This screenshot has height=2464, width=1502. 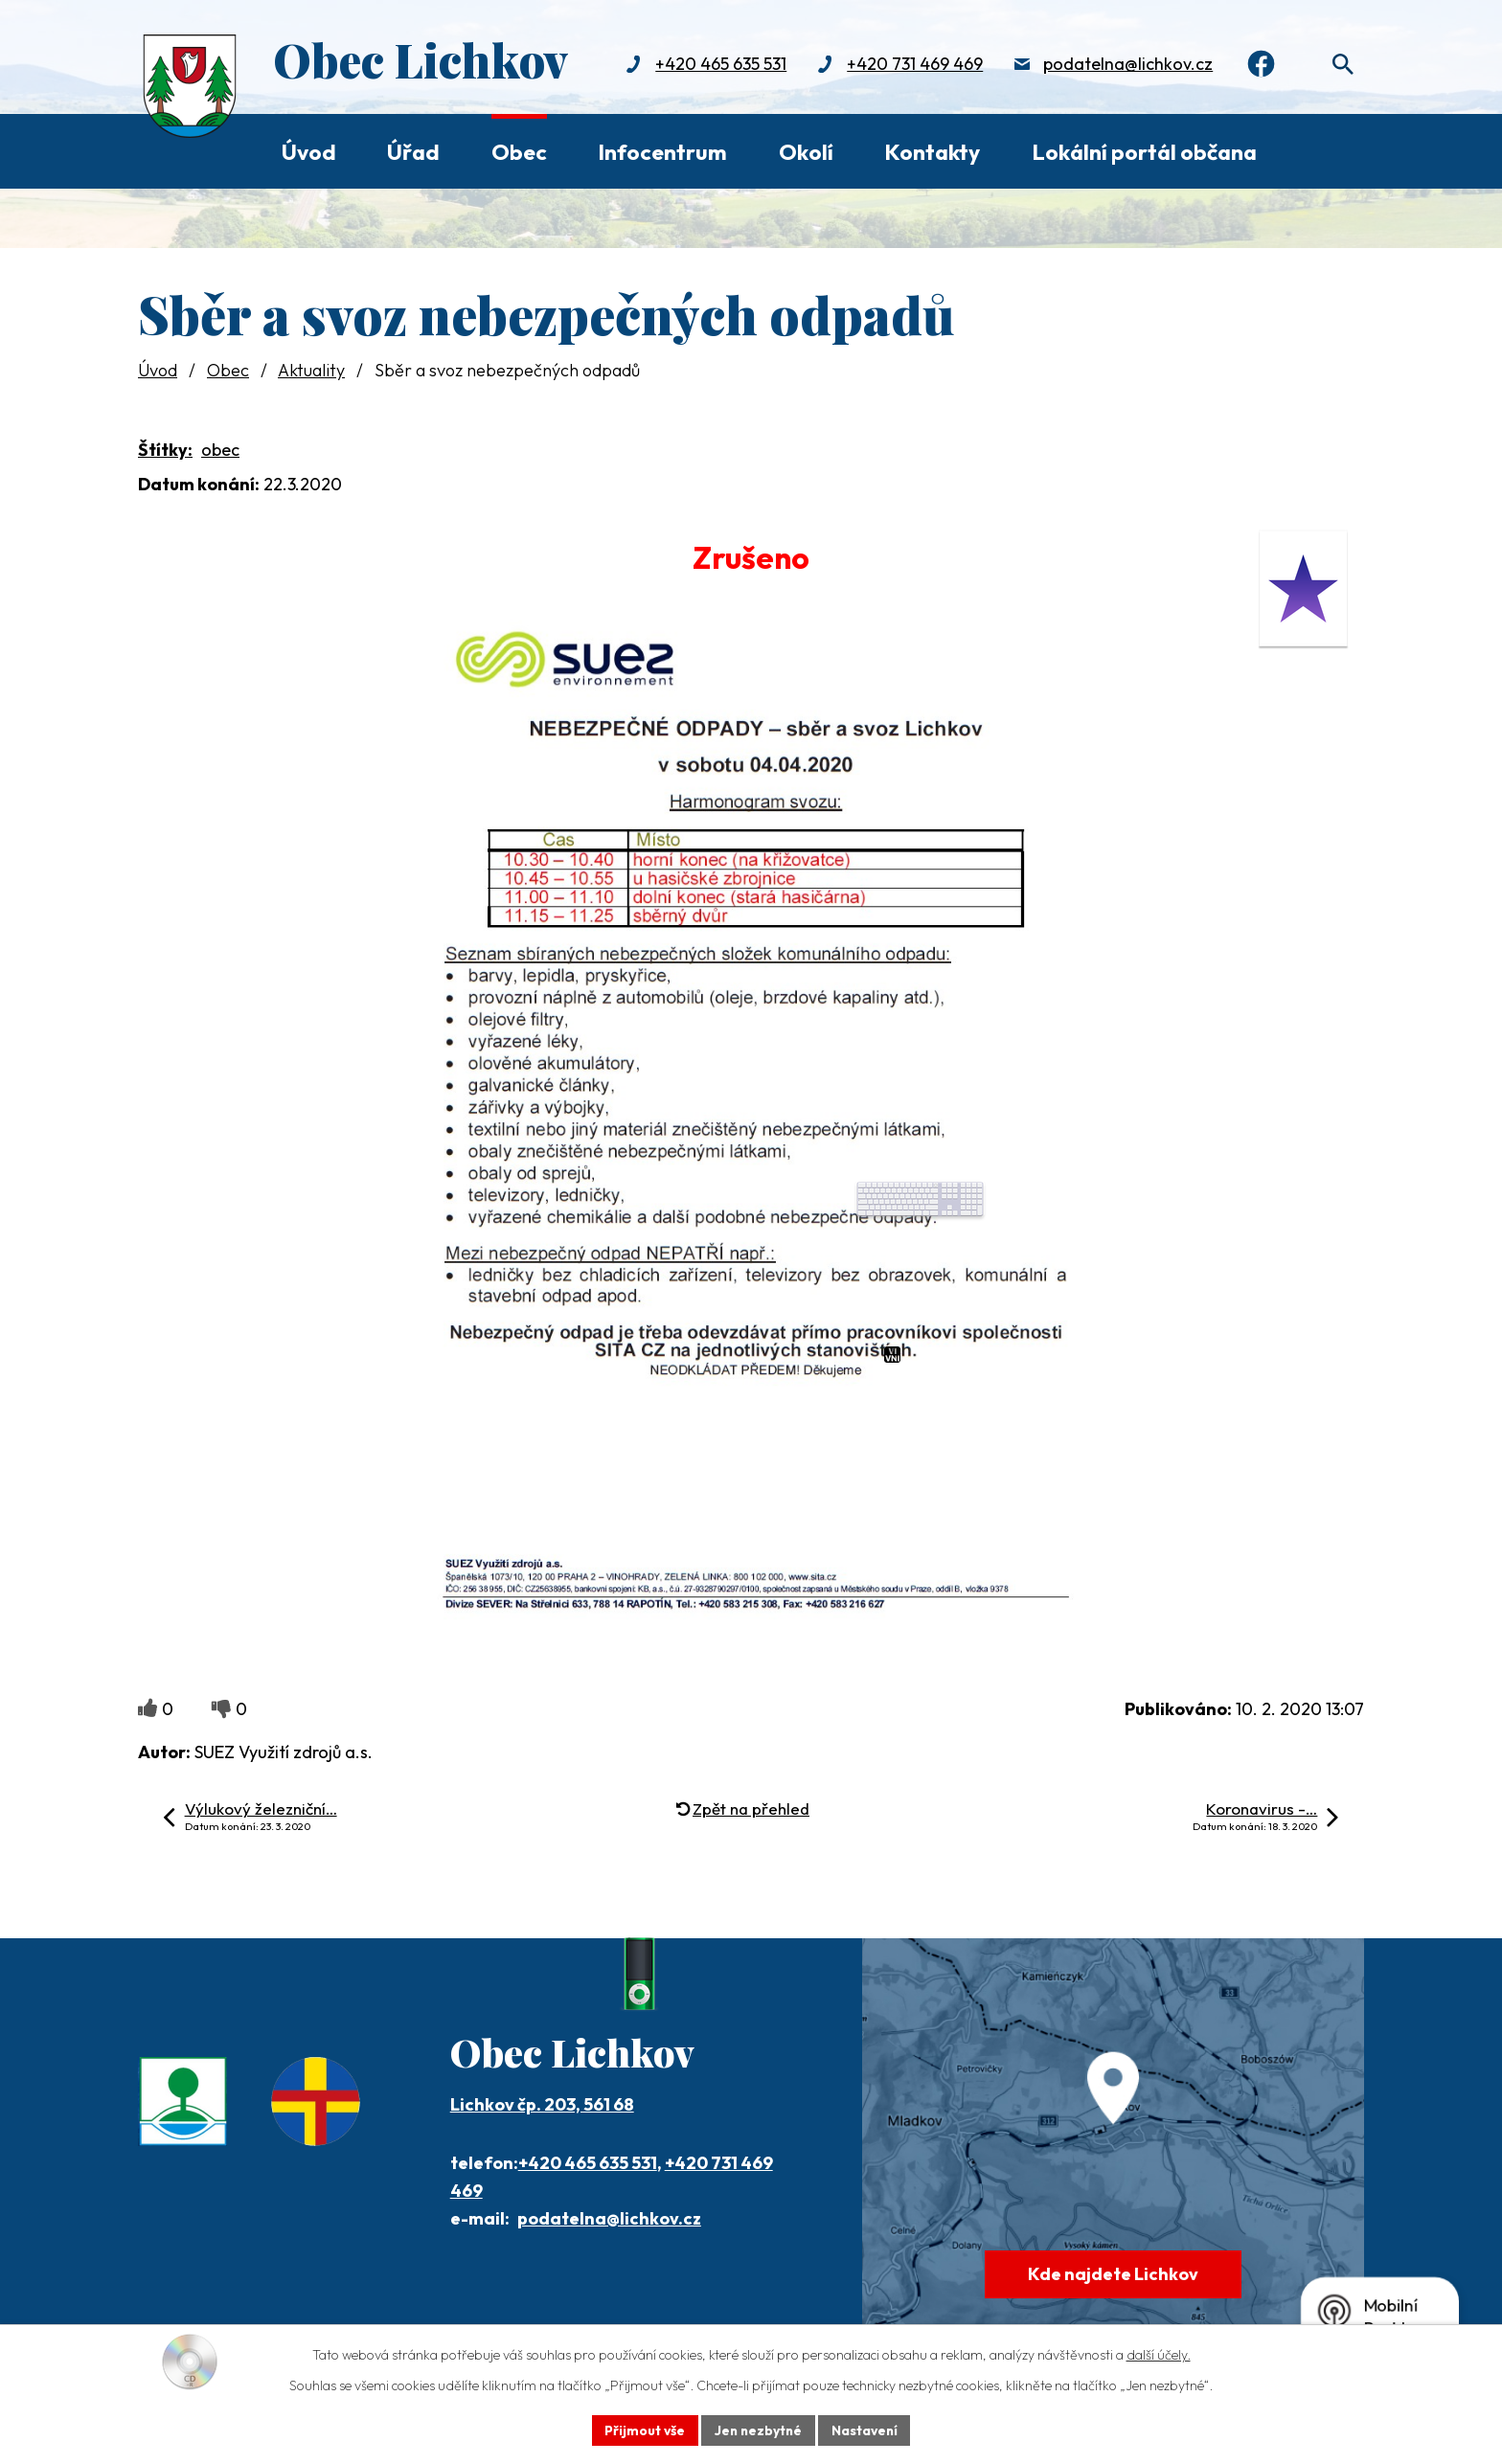 What do you see at coordinates (892, 1354) in the screenshot?
I see `switch to vietnamese keyboard input (vni encoding)` at bounding box center [892, 1354].